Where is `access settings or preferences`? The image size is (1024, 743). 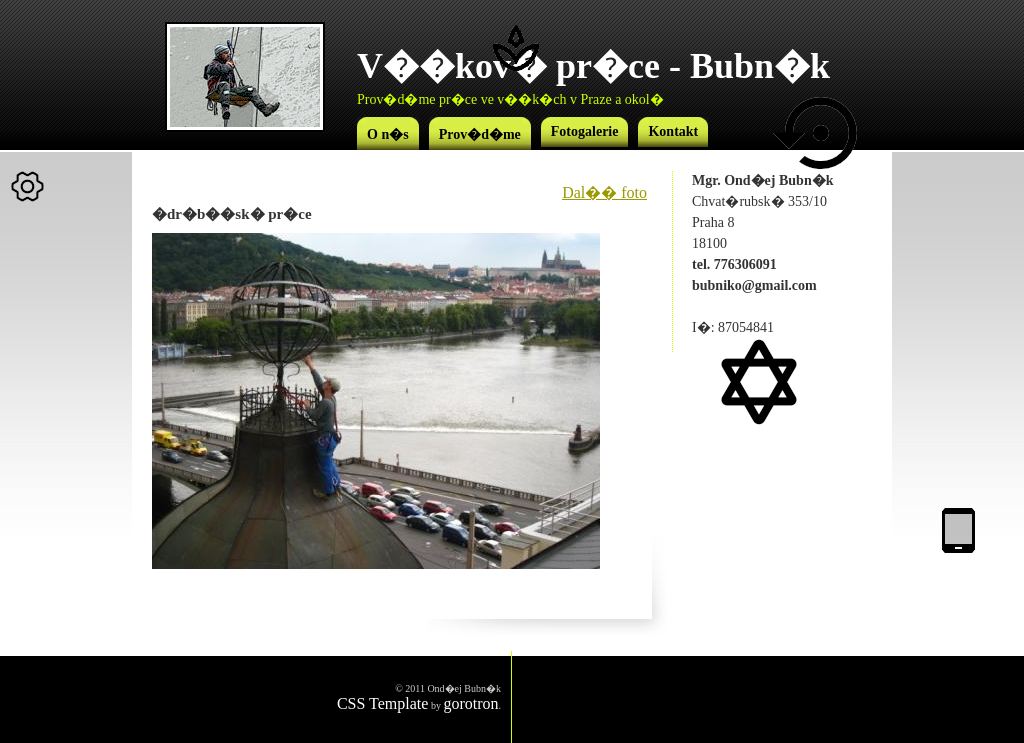 access settings or preferences is located at coordinates (27, 186).